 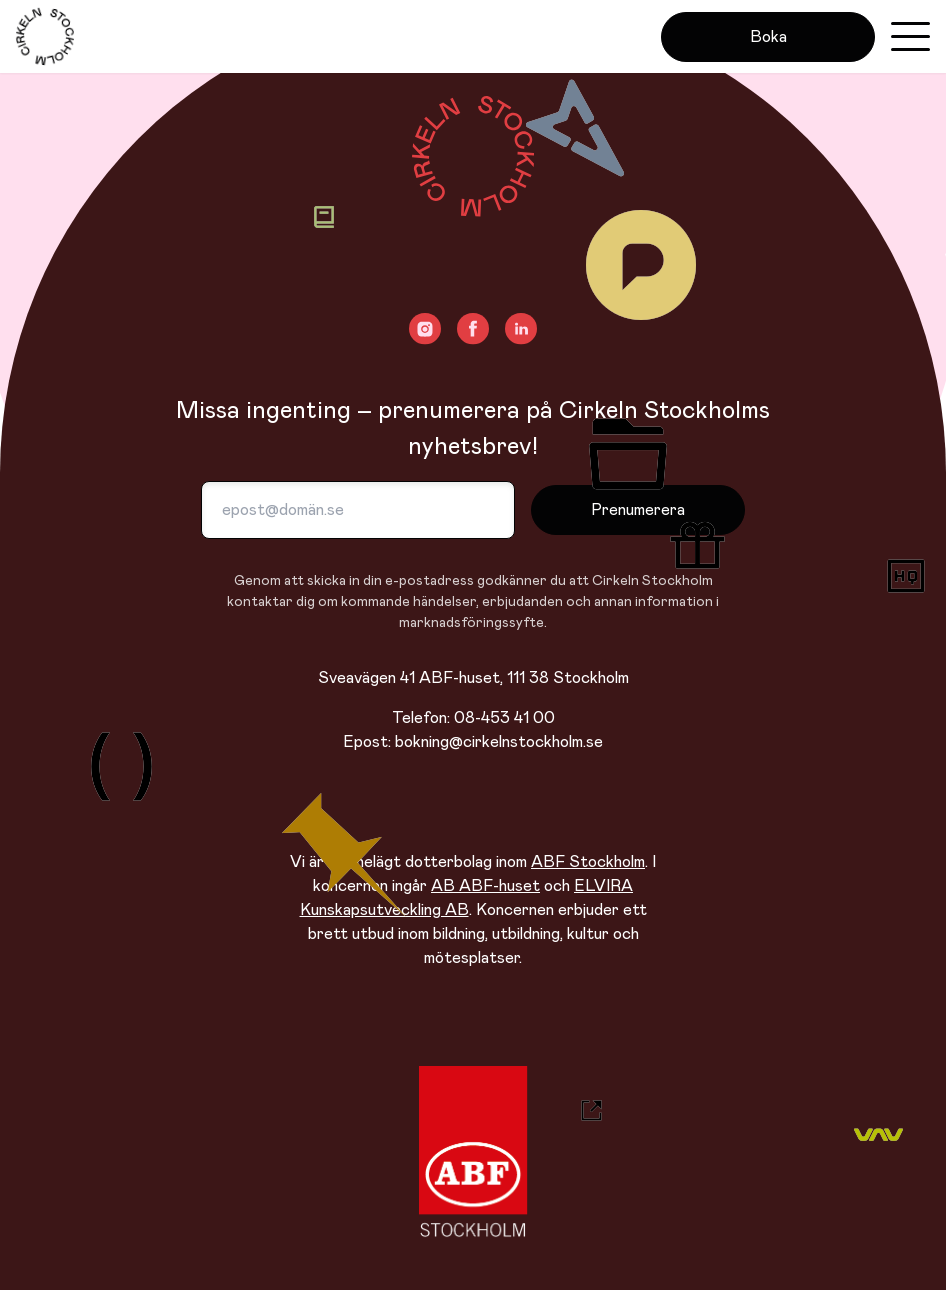 What do you see at coordinates (121, 766) in the screenshot?
I see `insert parentheses in code editor` at bounding box center [121, 766].